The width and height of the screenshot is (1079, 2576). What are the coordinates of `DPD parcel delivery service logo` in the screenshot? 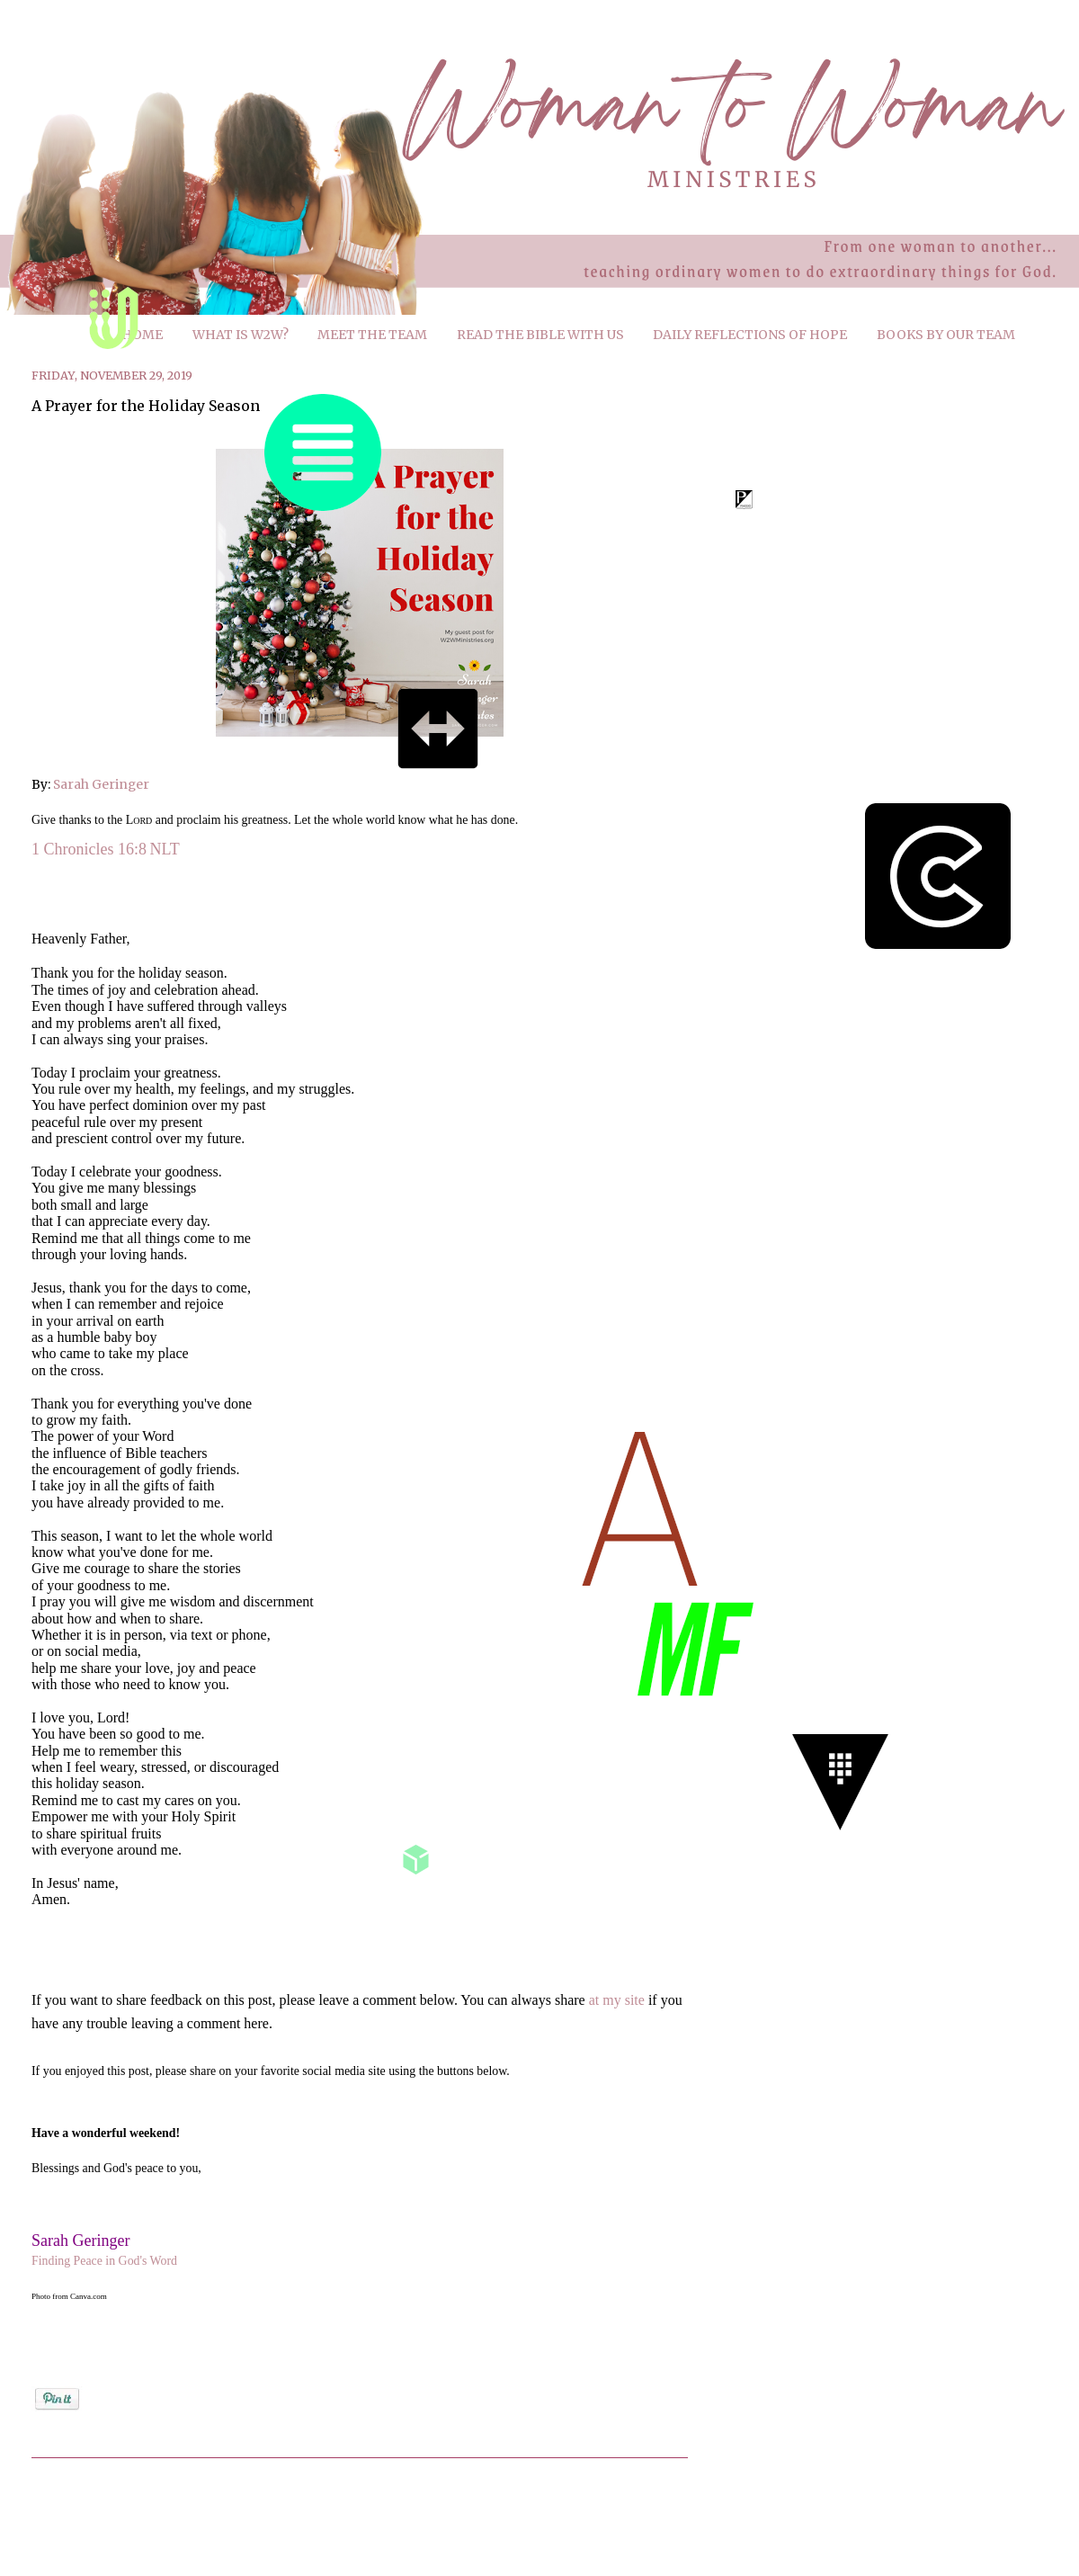 It's located at (415, 1859).